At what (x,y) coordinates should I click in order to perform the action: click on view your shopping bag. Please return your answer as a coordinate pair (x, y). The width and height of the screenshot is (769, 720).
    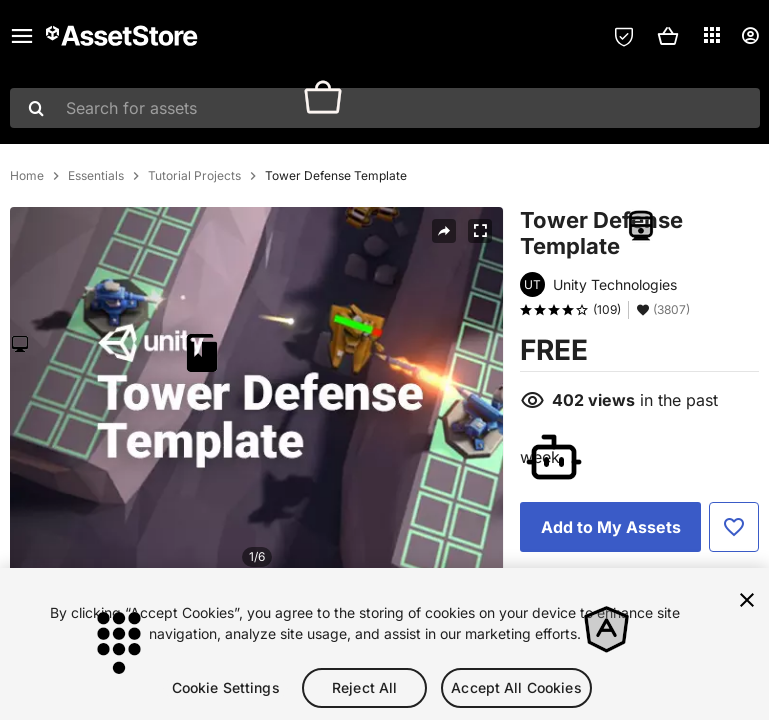
    Looking at the image, I should click on (323, 99).